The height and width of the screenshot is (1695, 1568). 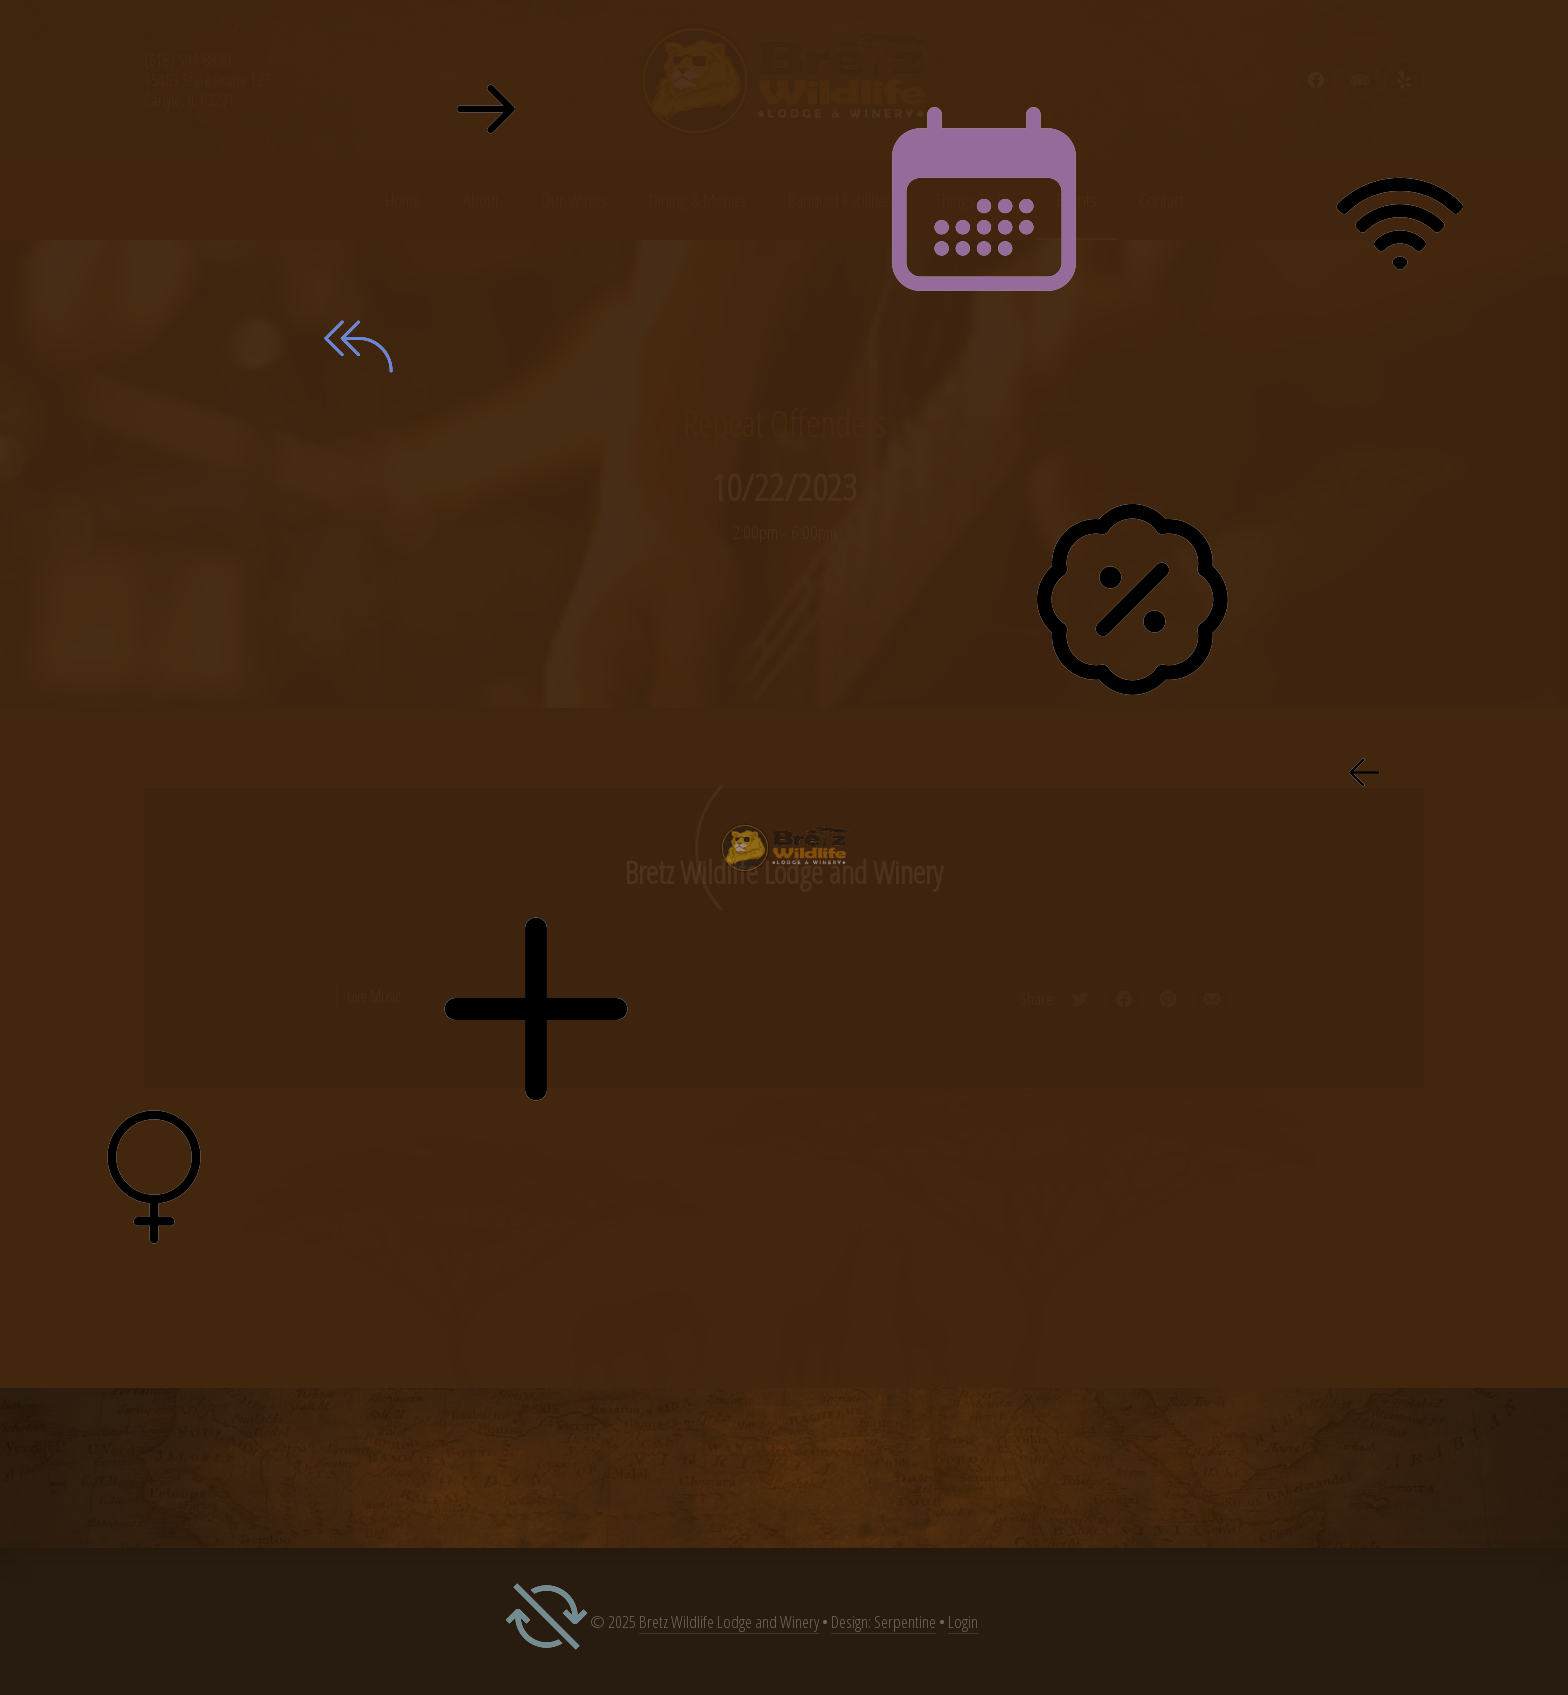 What do you see at coordinates (536, 1009) in the screenshot?
I see `add a new item` at bounding box center [536, 1009].